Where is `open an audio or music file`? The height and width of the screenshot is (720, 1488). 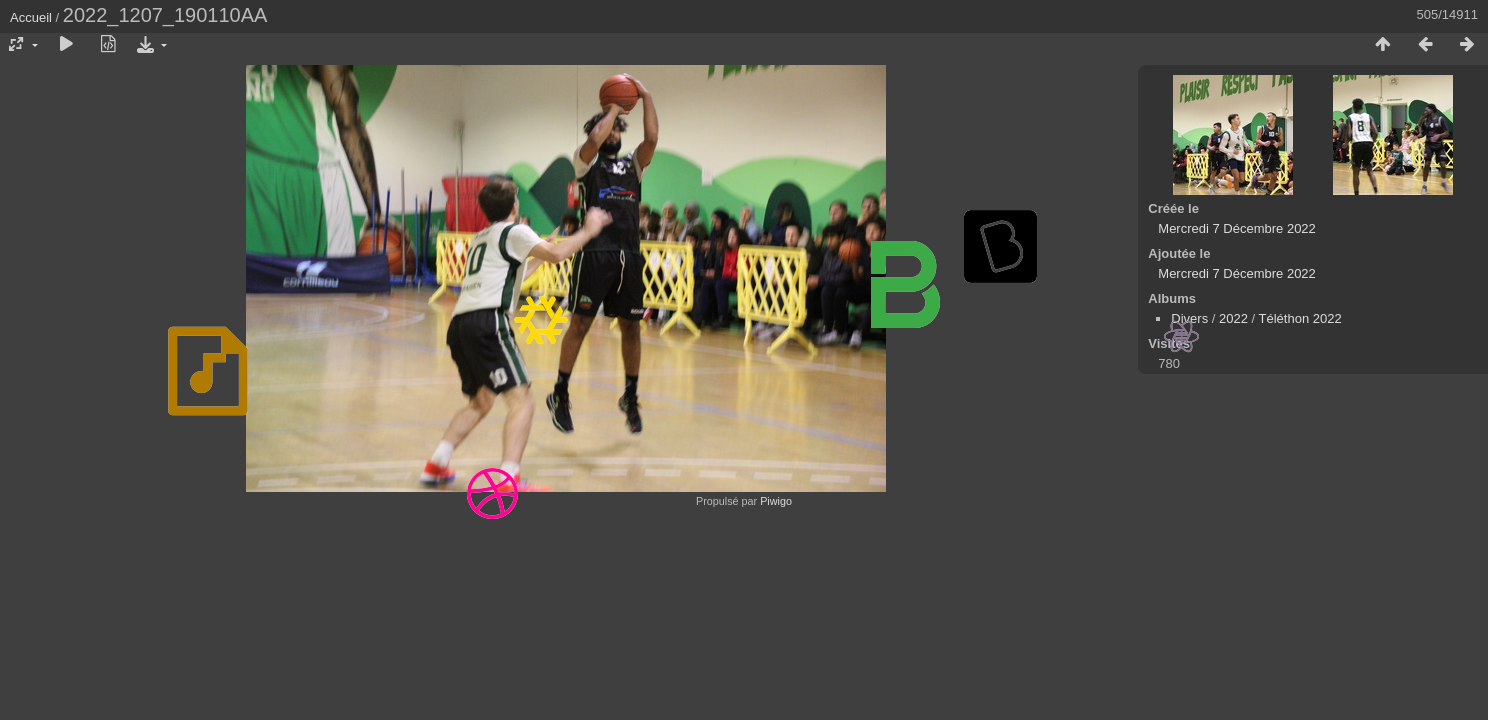
open an audio or music file is located at coordinates (208, 371).